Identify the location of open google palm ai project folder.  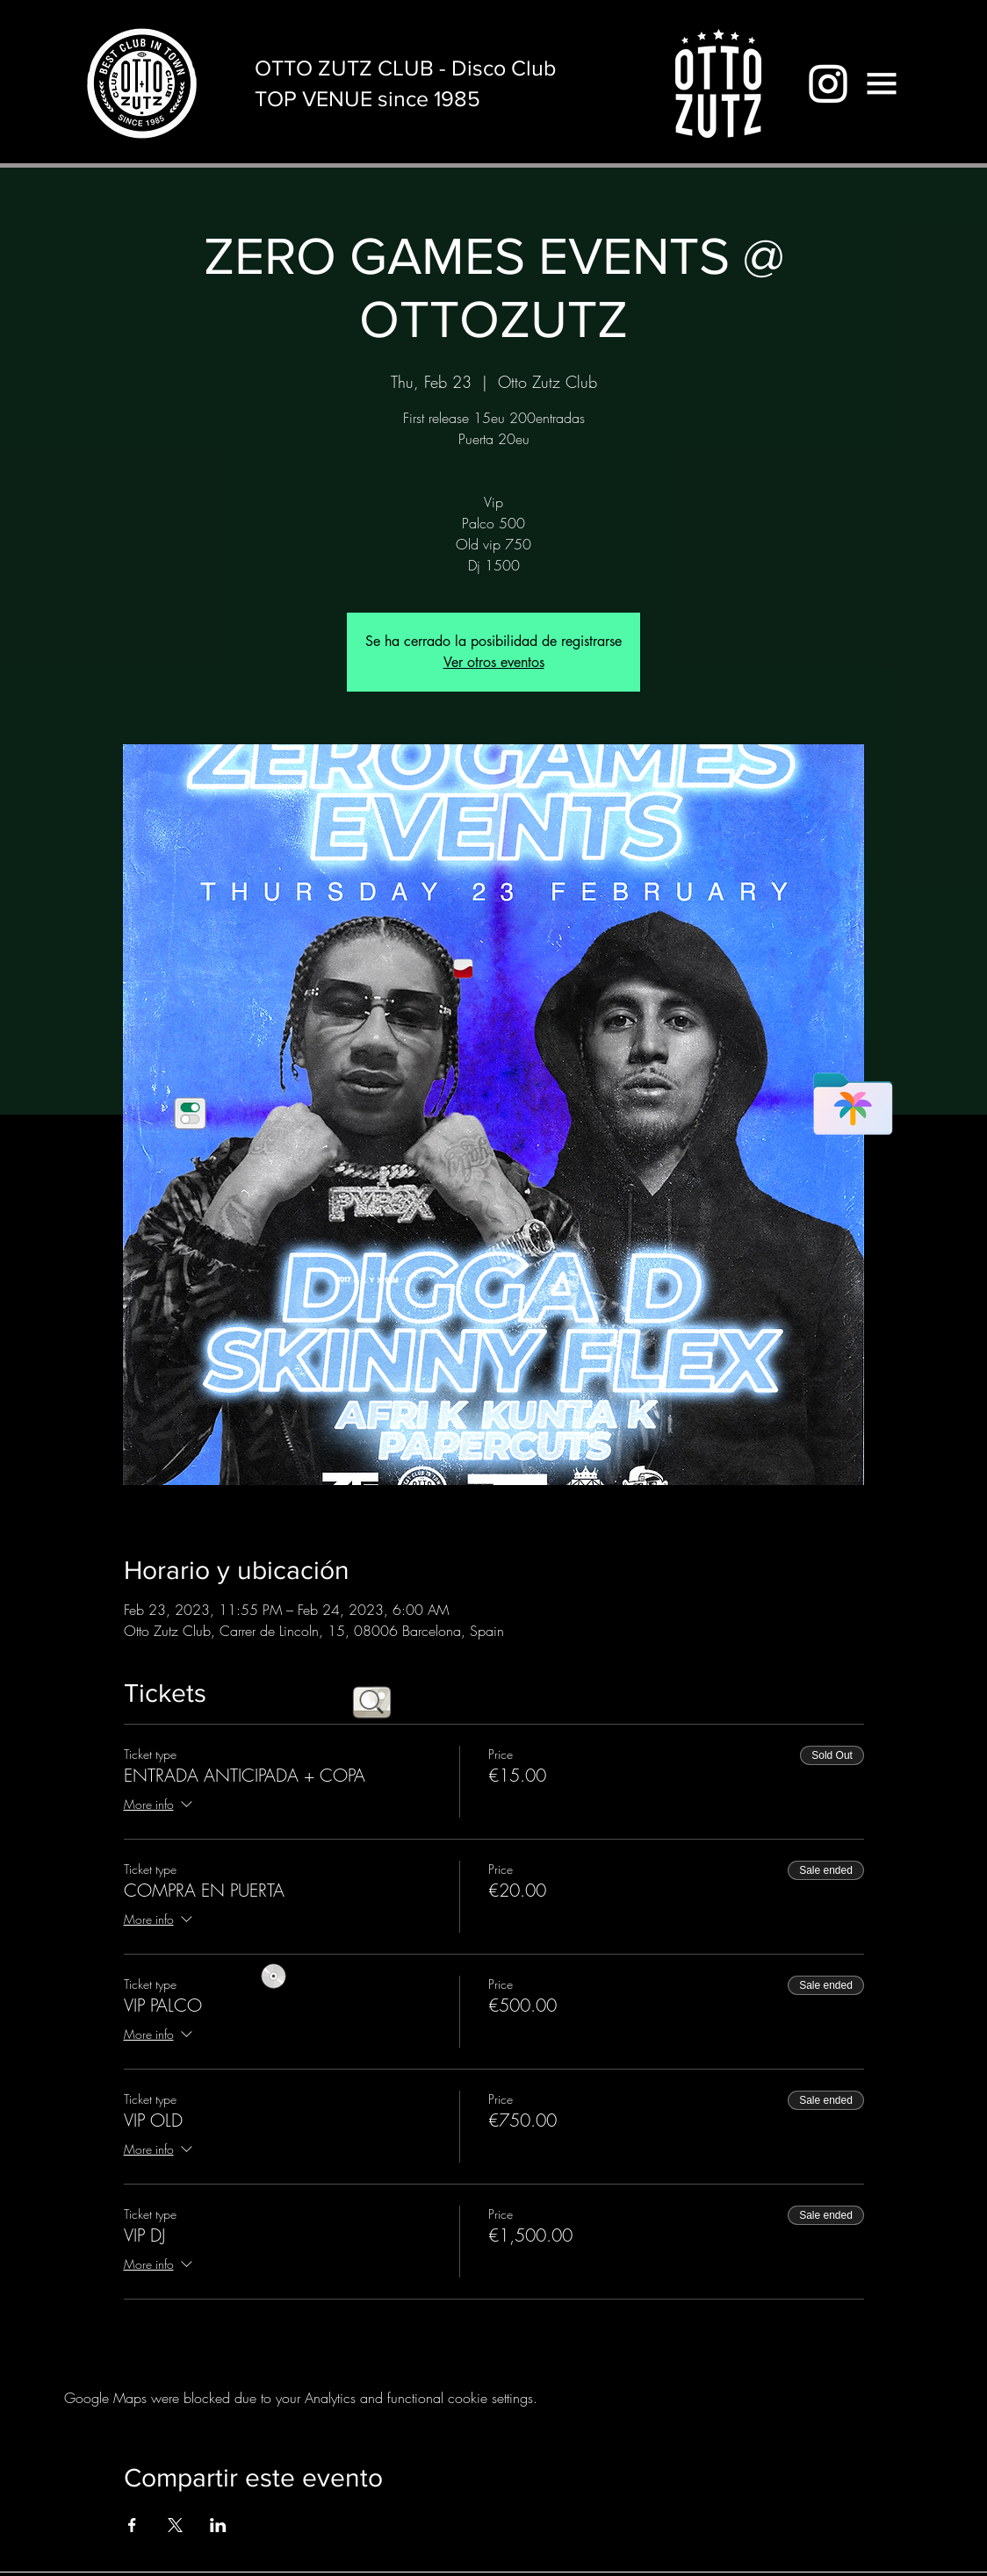
(853, 1106).